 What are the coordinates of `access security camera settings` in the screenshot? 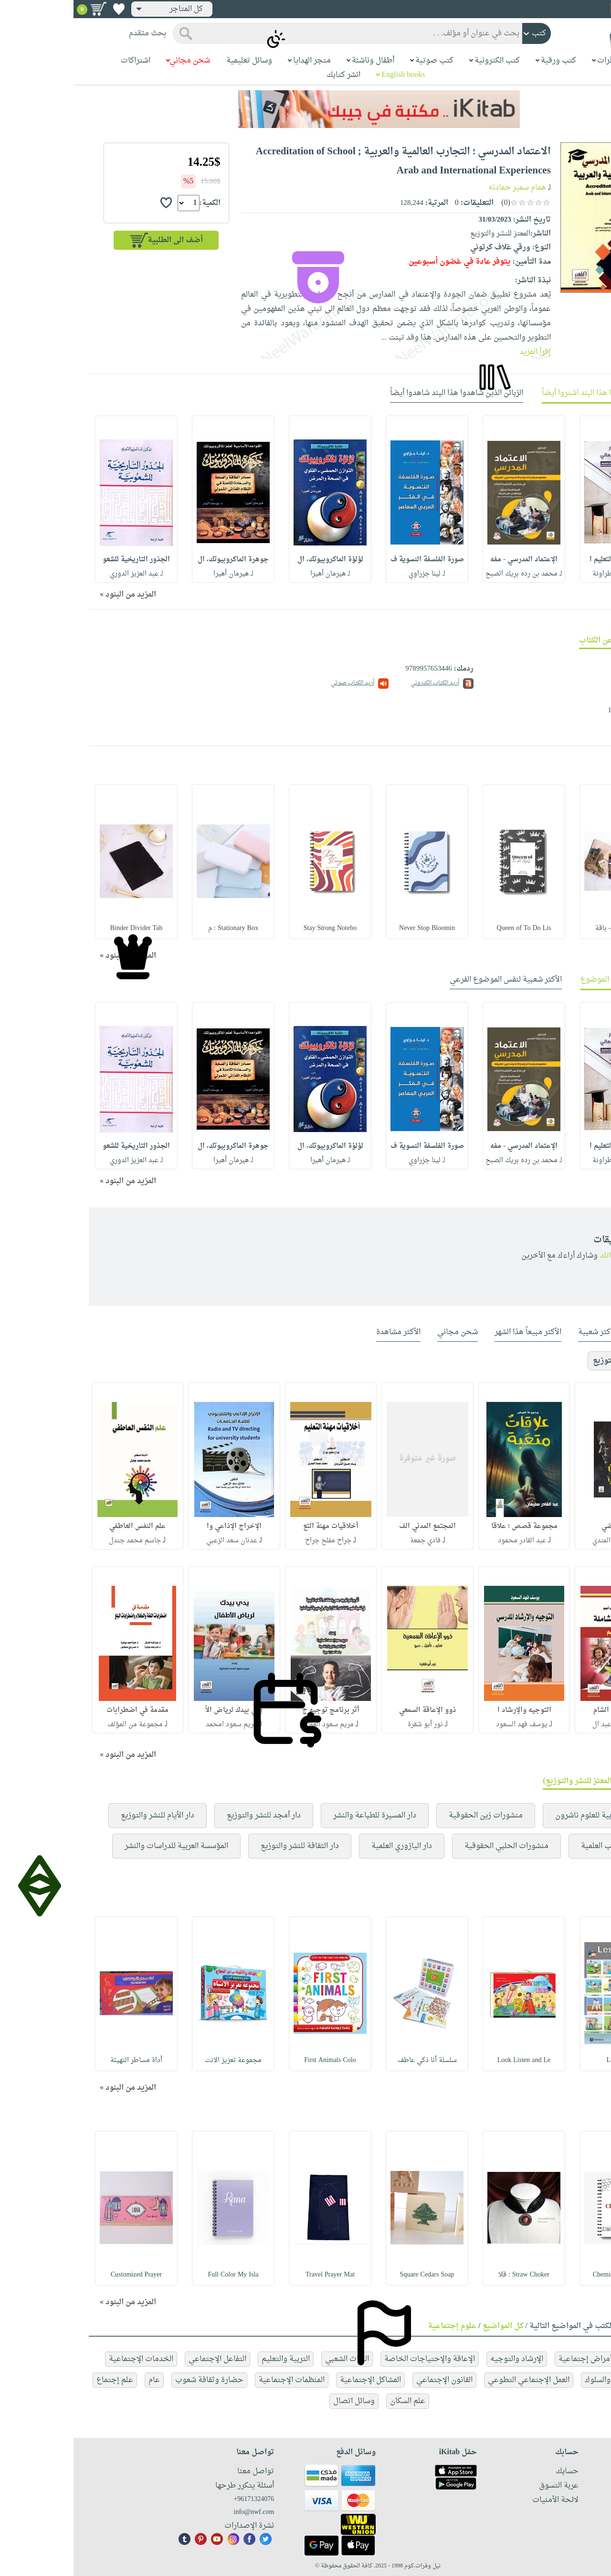 It's located at (318, 277).